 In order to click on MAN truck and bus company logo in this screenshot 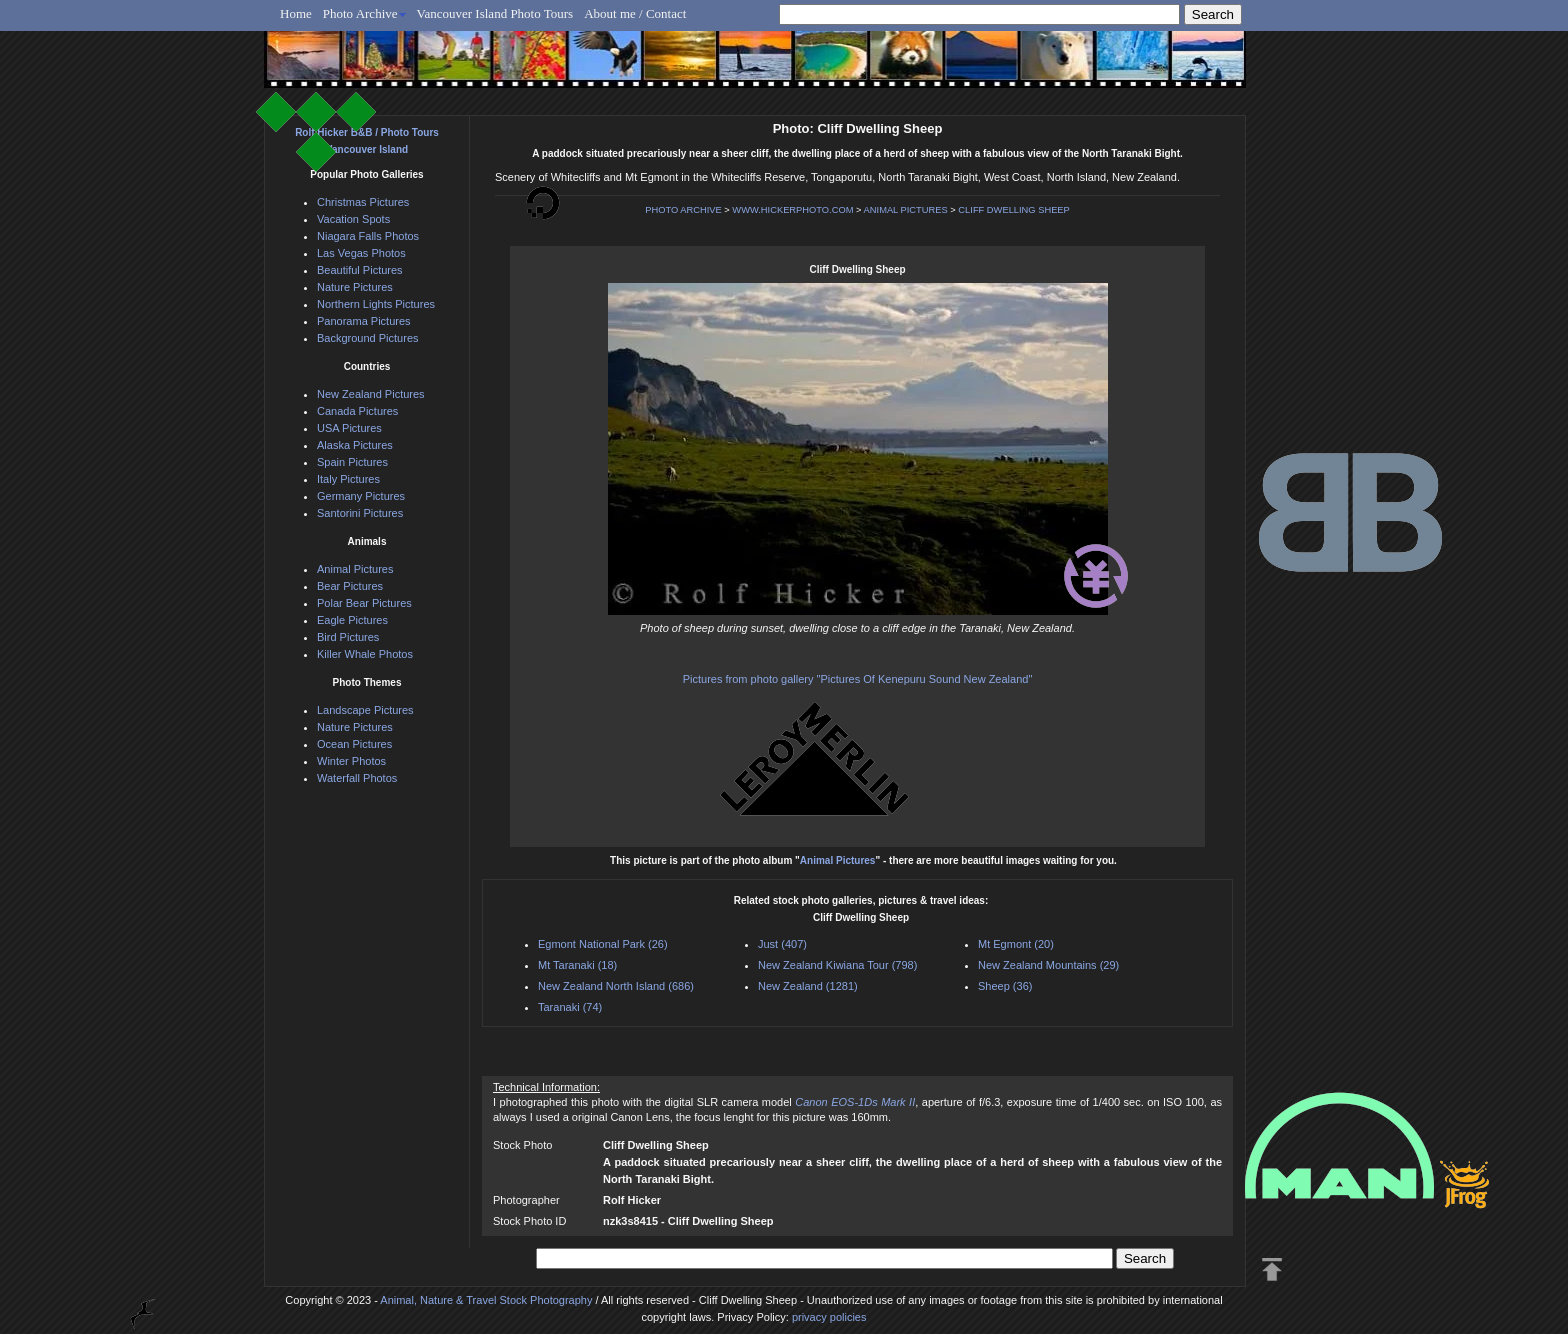, I will do `click(1339, 1145)`.